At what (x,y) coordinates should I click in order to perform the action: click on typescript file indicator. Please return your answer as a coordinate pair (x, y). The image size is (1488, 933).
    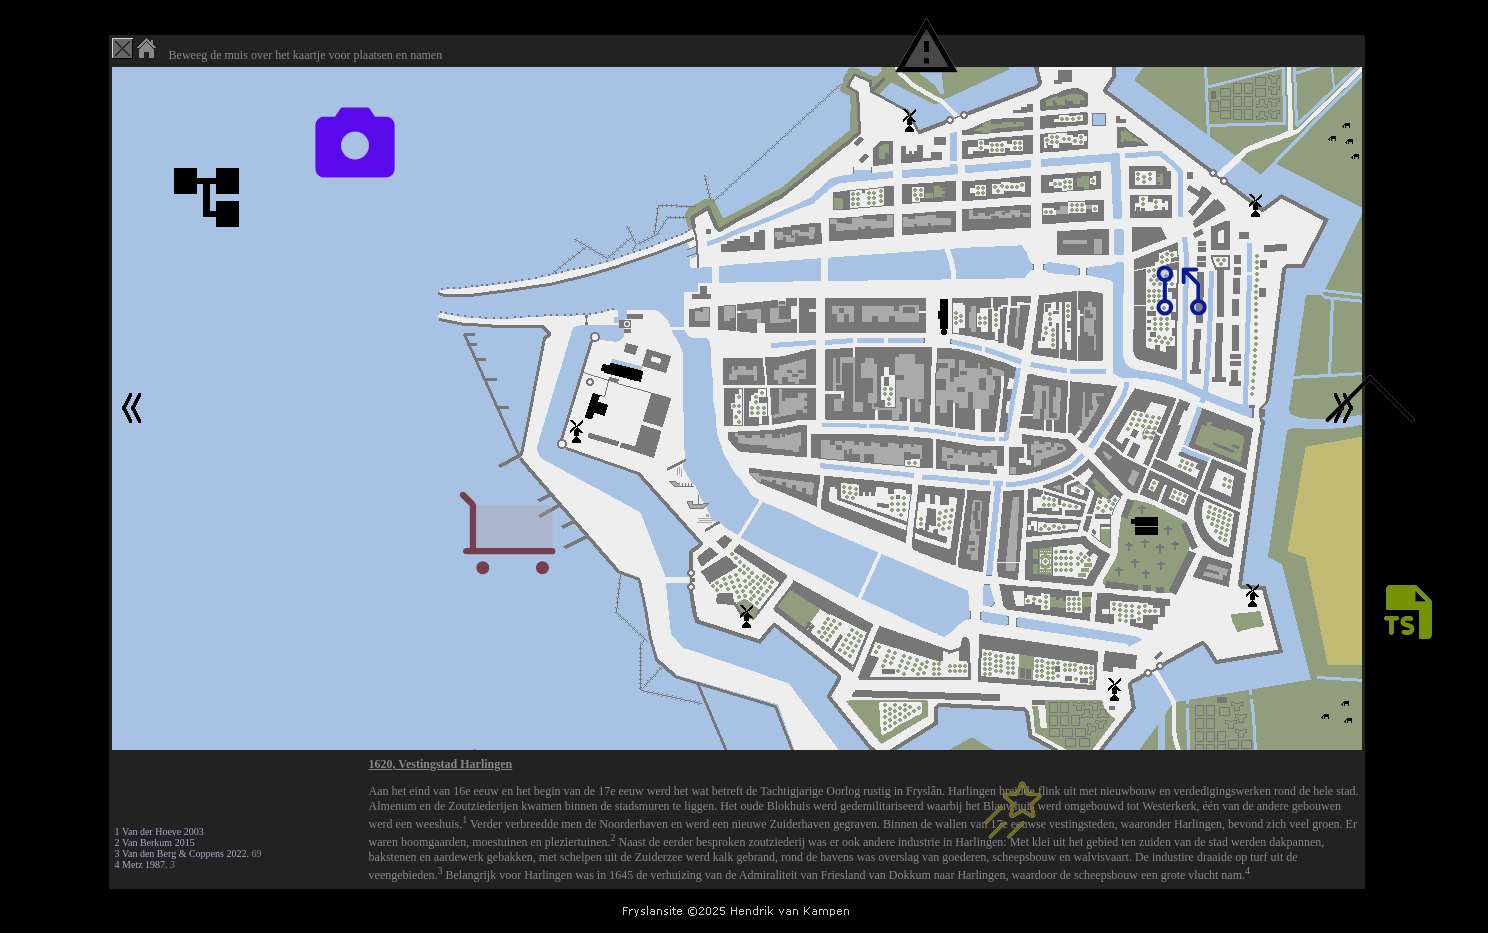
    Looking at the image, I should click on (1409, 612).